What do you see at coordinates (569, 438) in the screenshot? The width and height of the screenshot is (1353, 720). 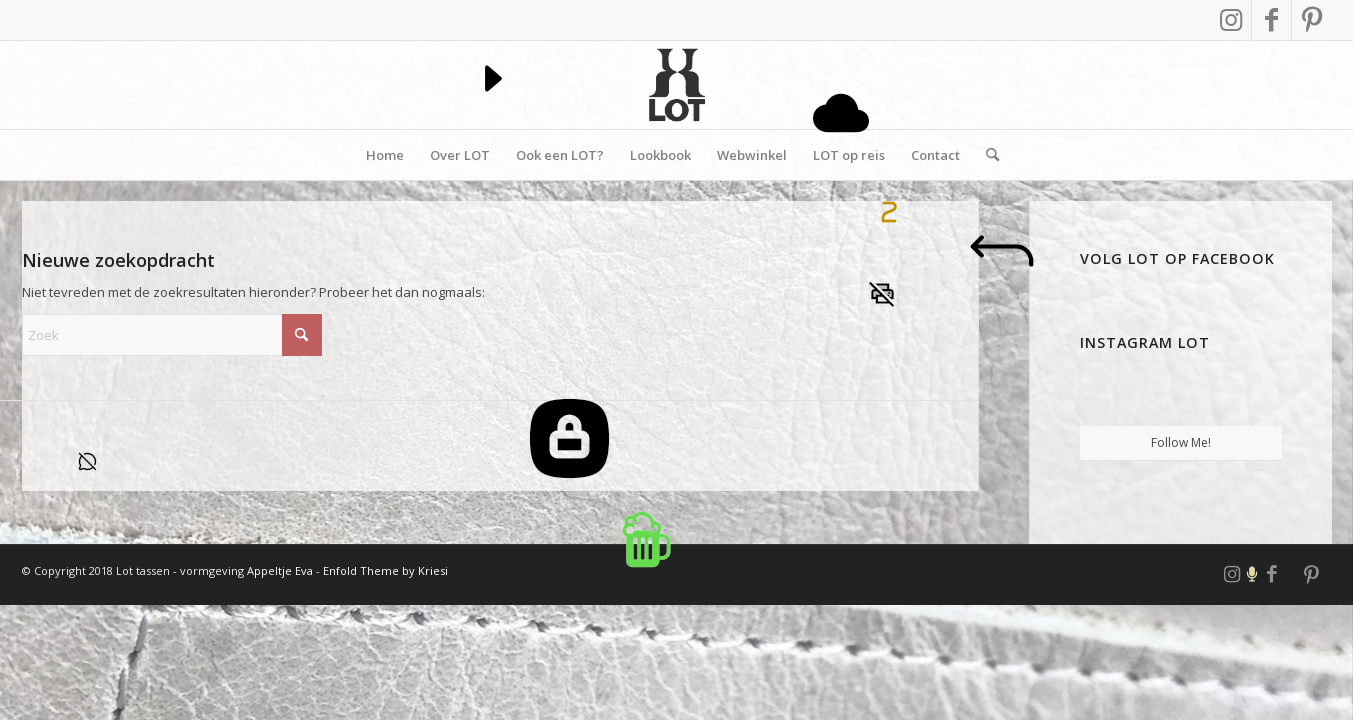 I see `access security or privacy settings` at bounding box center [569, 438].